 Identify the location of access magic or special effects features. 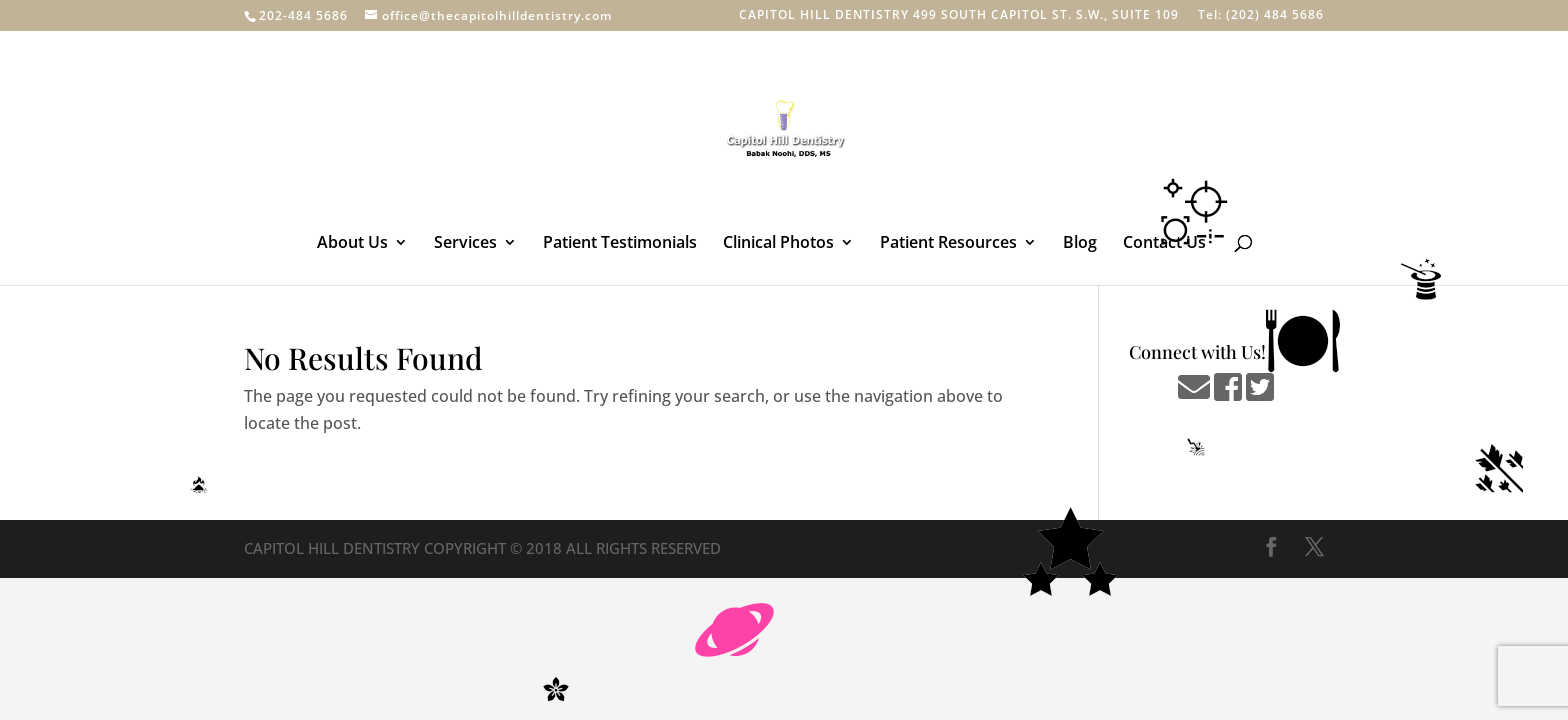
(1421, 279).